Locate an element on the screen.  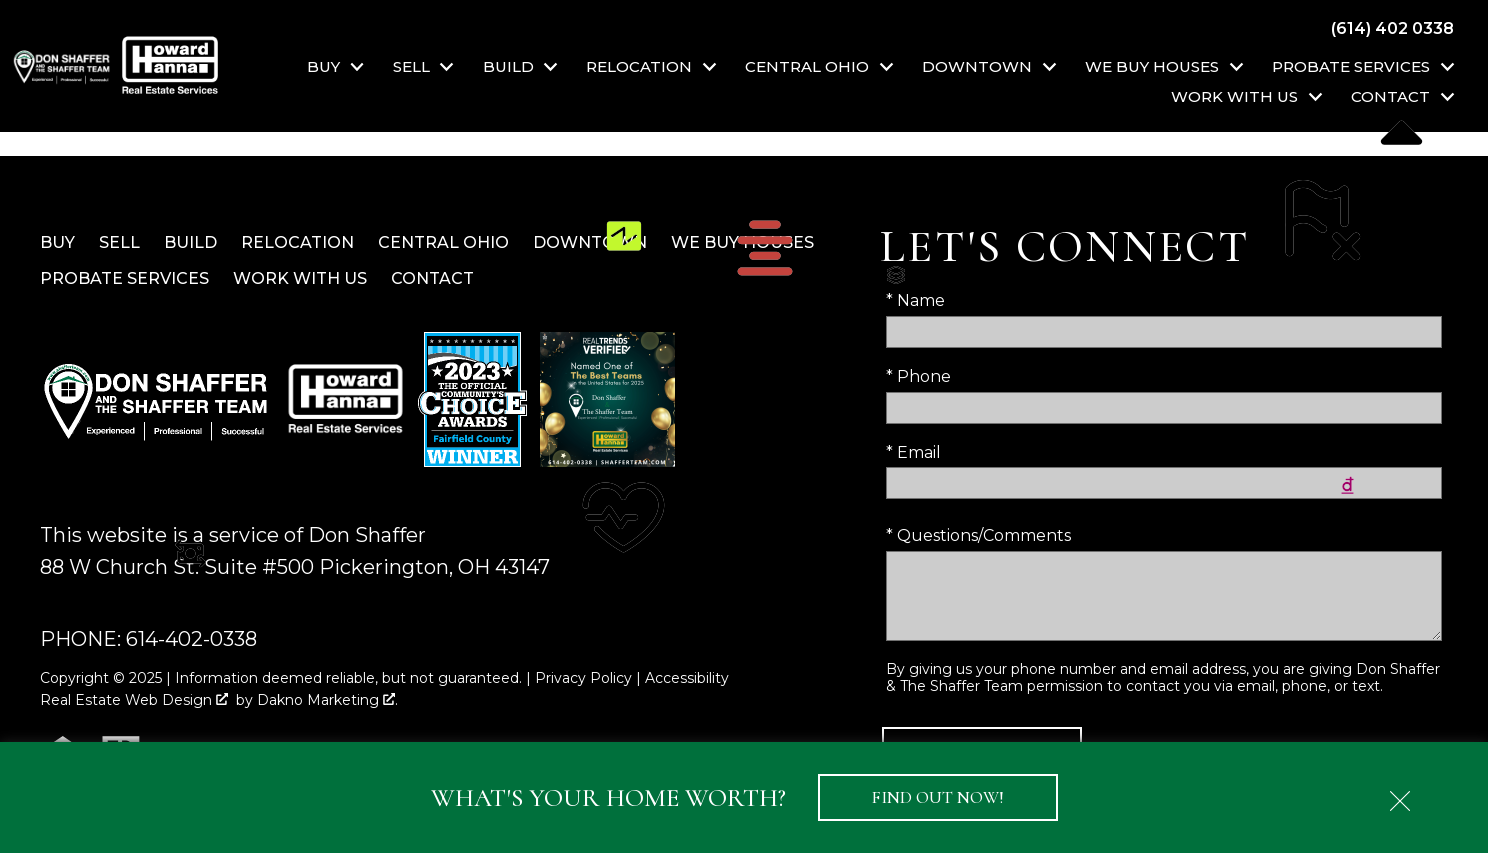
view health or fitness metrics is located at coordinates (623, 514).